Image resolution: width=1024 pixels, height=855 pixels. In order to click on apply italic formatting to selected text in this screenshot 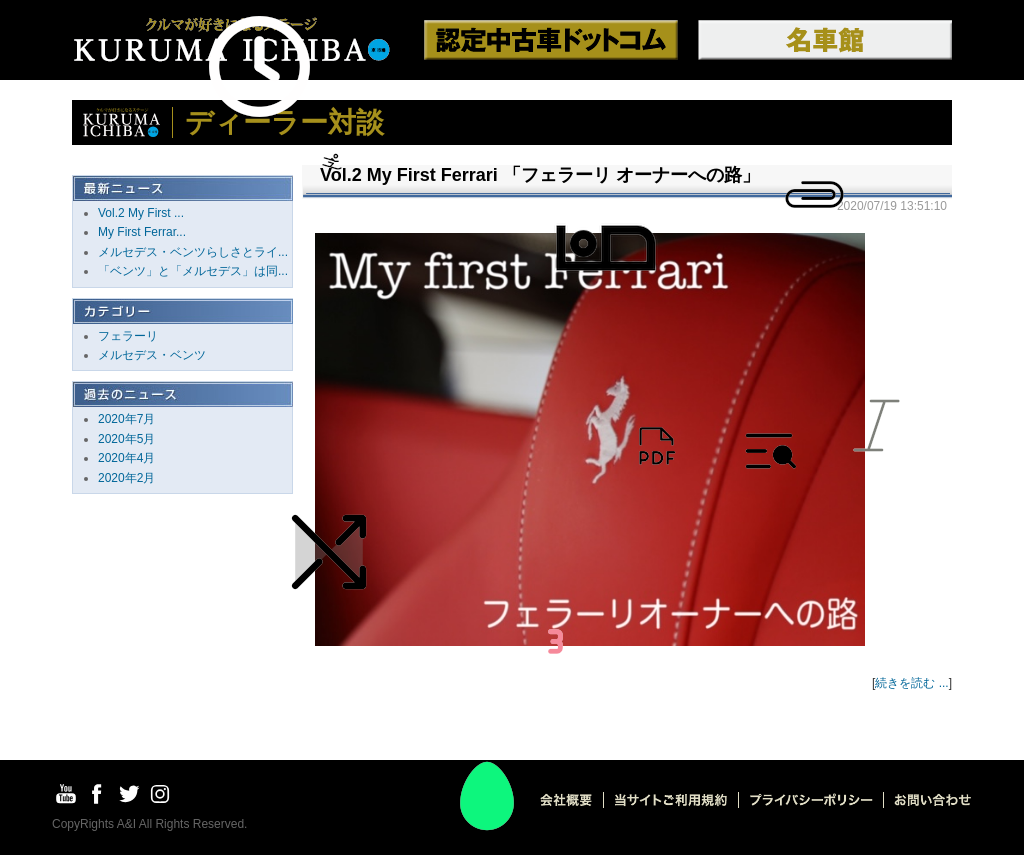, I will do `click(876, 425)`.